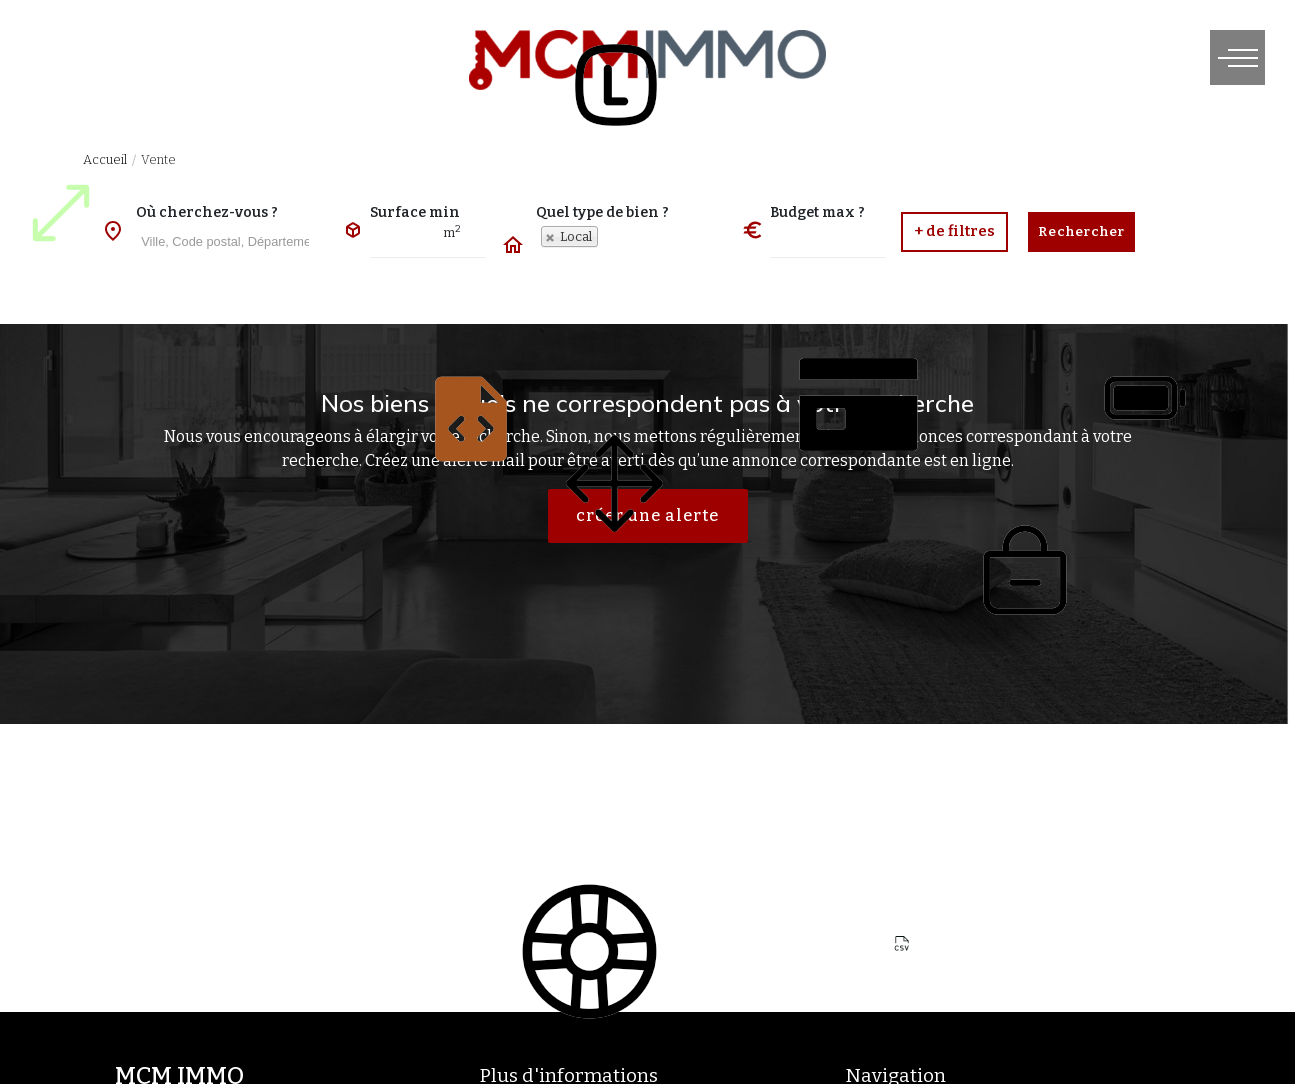  I want to click on resize window or element, so click(61, 213).